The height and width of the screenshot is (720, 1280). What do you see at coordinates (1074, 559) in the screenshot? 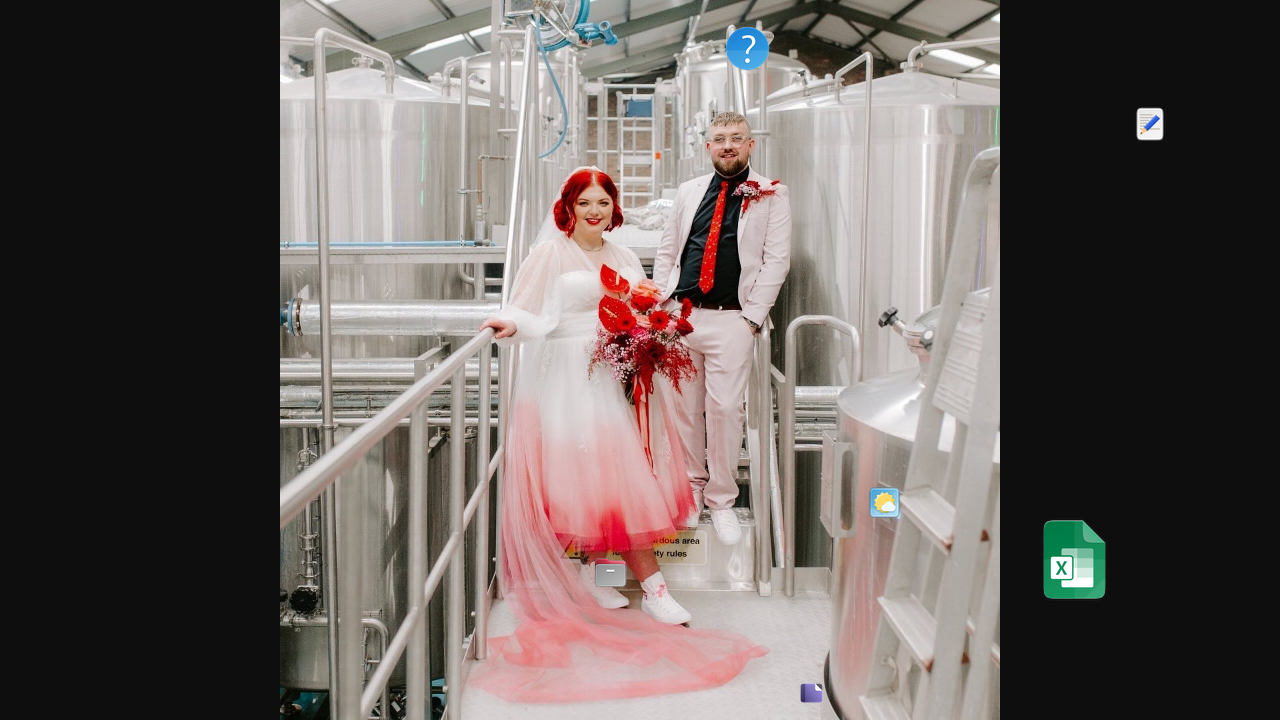
I see `open a microsoft excel spreadsheet file` at bounding box center [1074, 559].